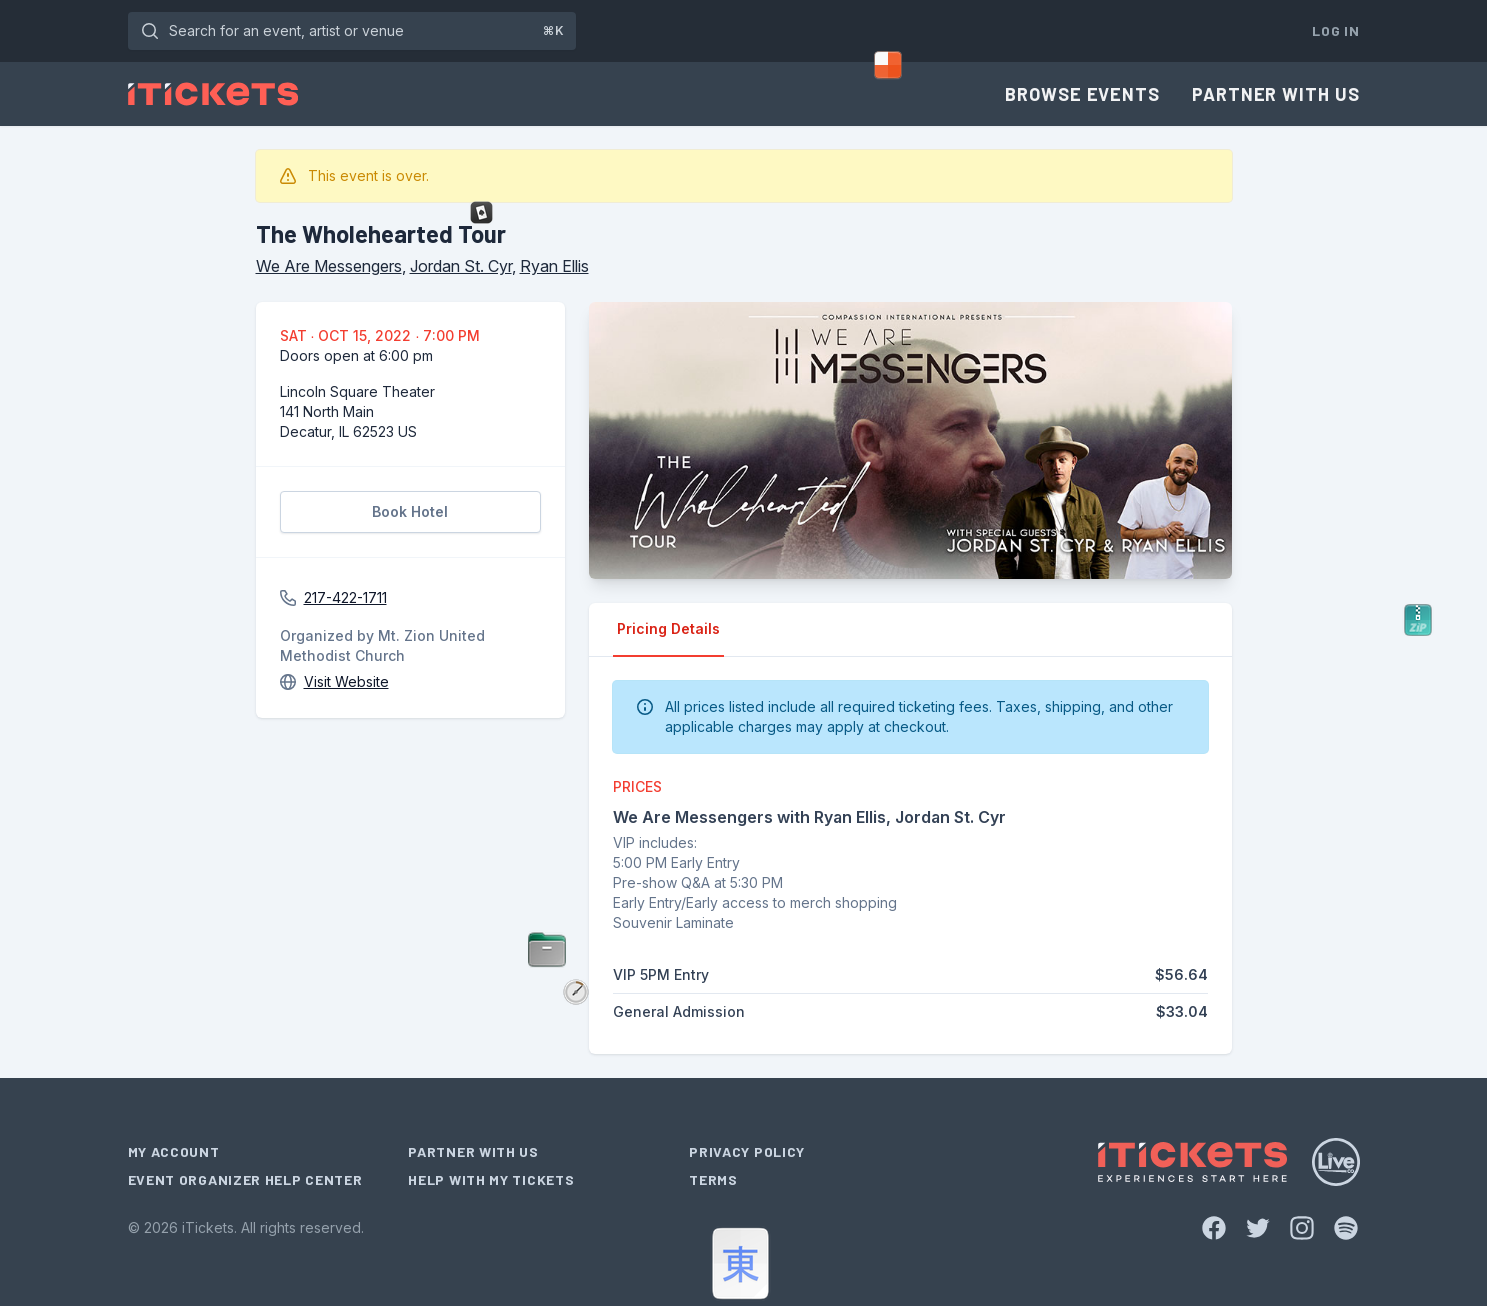 The image size is (1487, 1306). What do you see at coordinates (547, 949) in the screenshot?
I see `open the file manager application` at bounding box center [547, 949].